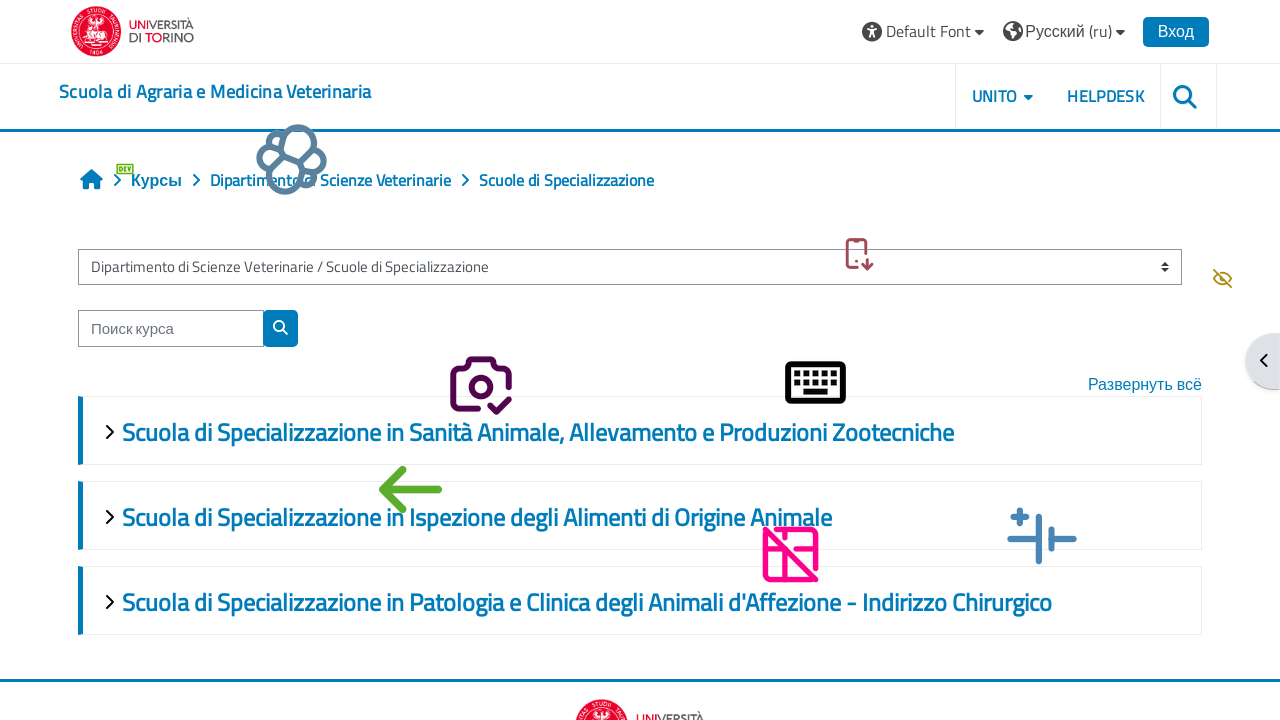 This screenshot has width=1280, height=720. Describe the element at coordinates (815, 382) in the screenshot. I see `open on-screen keyboard` at that location.